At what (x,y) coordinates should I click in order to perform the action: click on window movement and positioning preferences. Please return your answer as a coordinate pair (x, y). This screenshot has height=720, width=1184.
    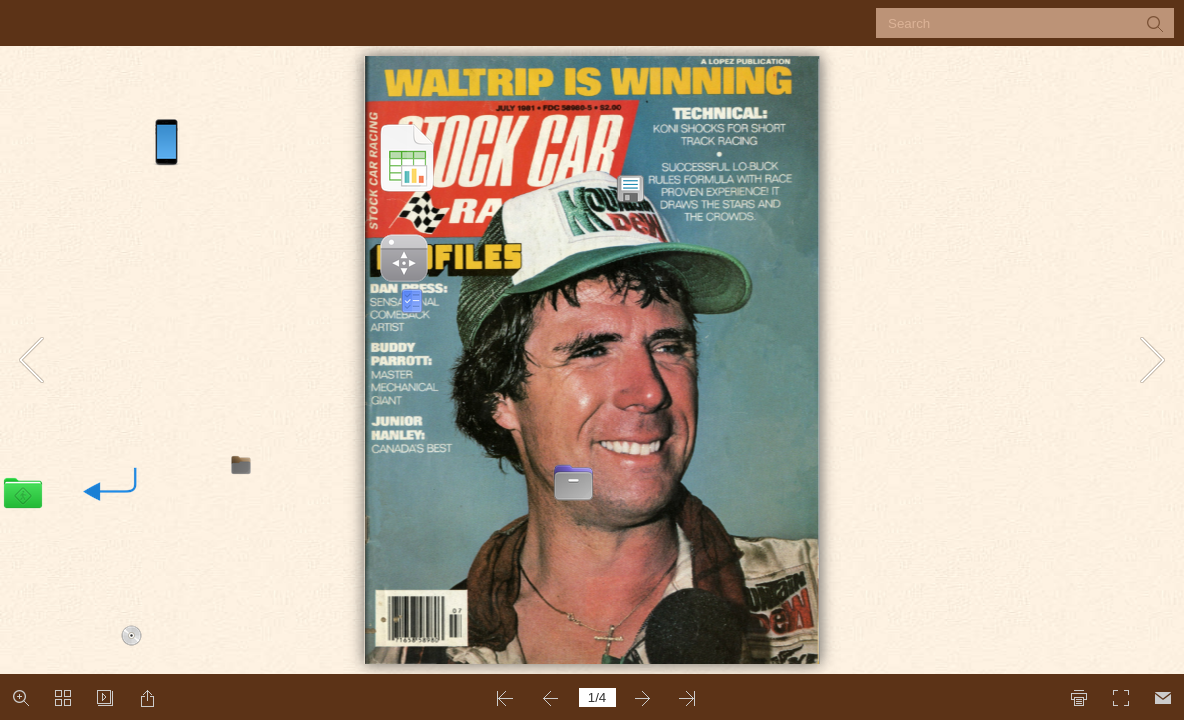
    Looking at the image, I should click on (404, 259).